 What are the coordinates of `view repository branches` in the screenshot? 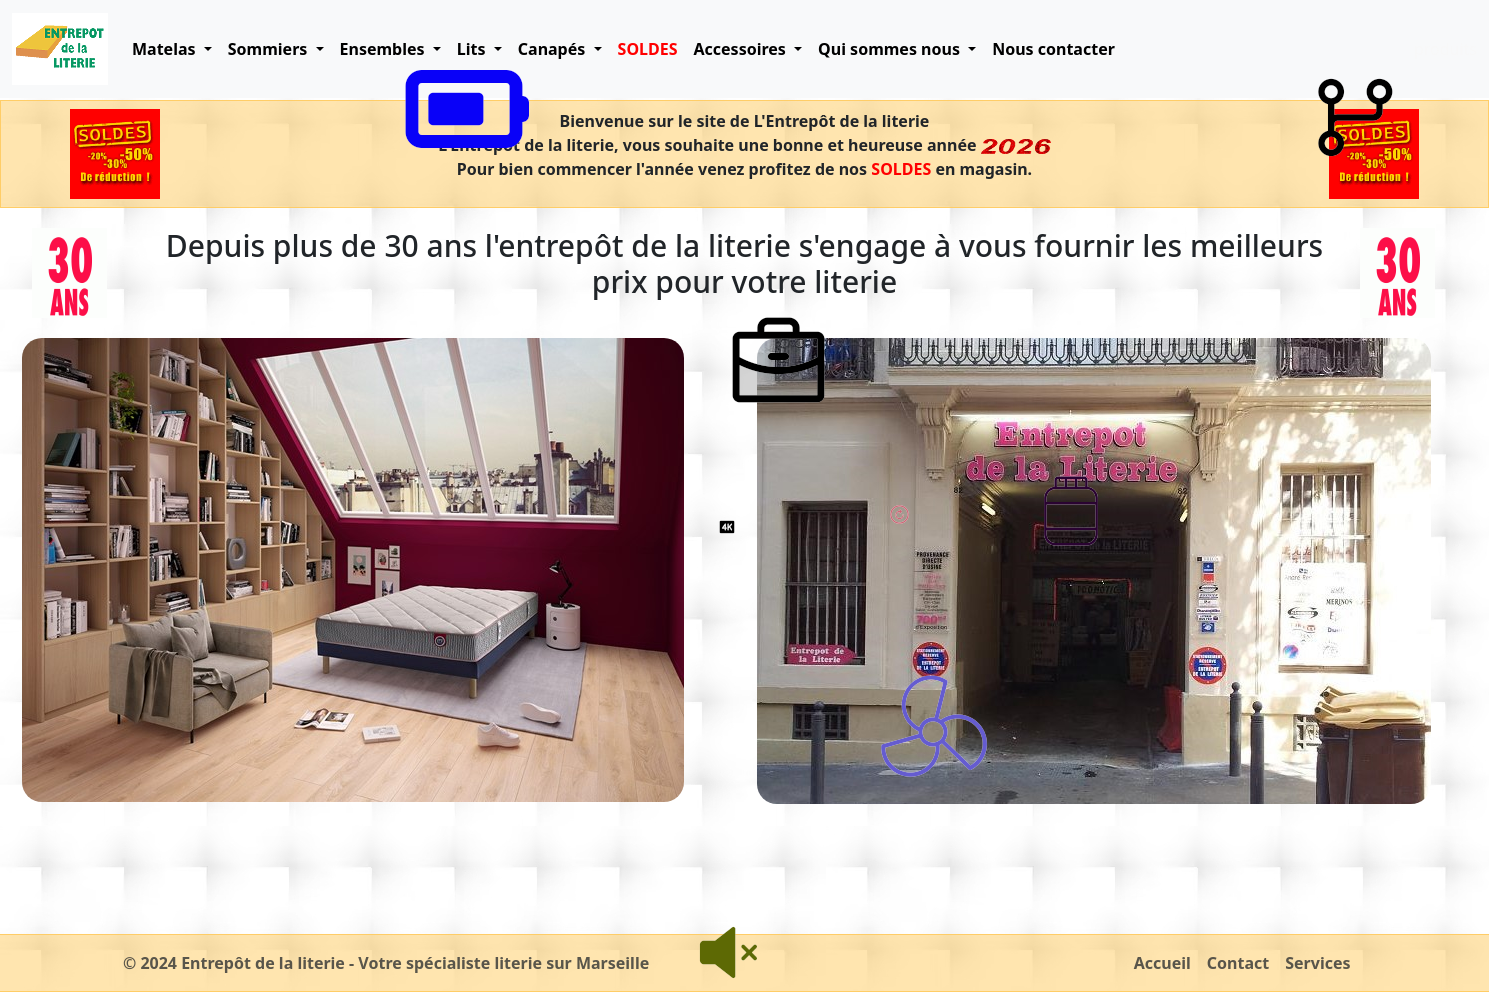 It's located at (1350, 117).